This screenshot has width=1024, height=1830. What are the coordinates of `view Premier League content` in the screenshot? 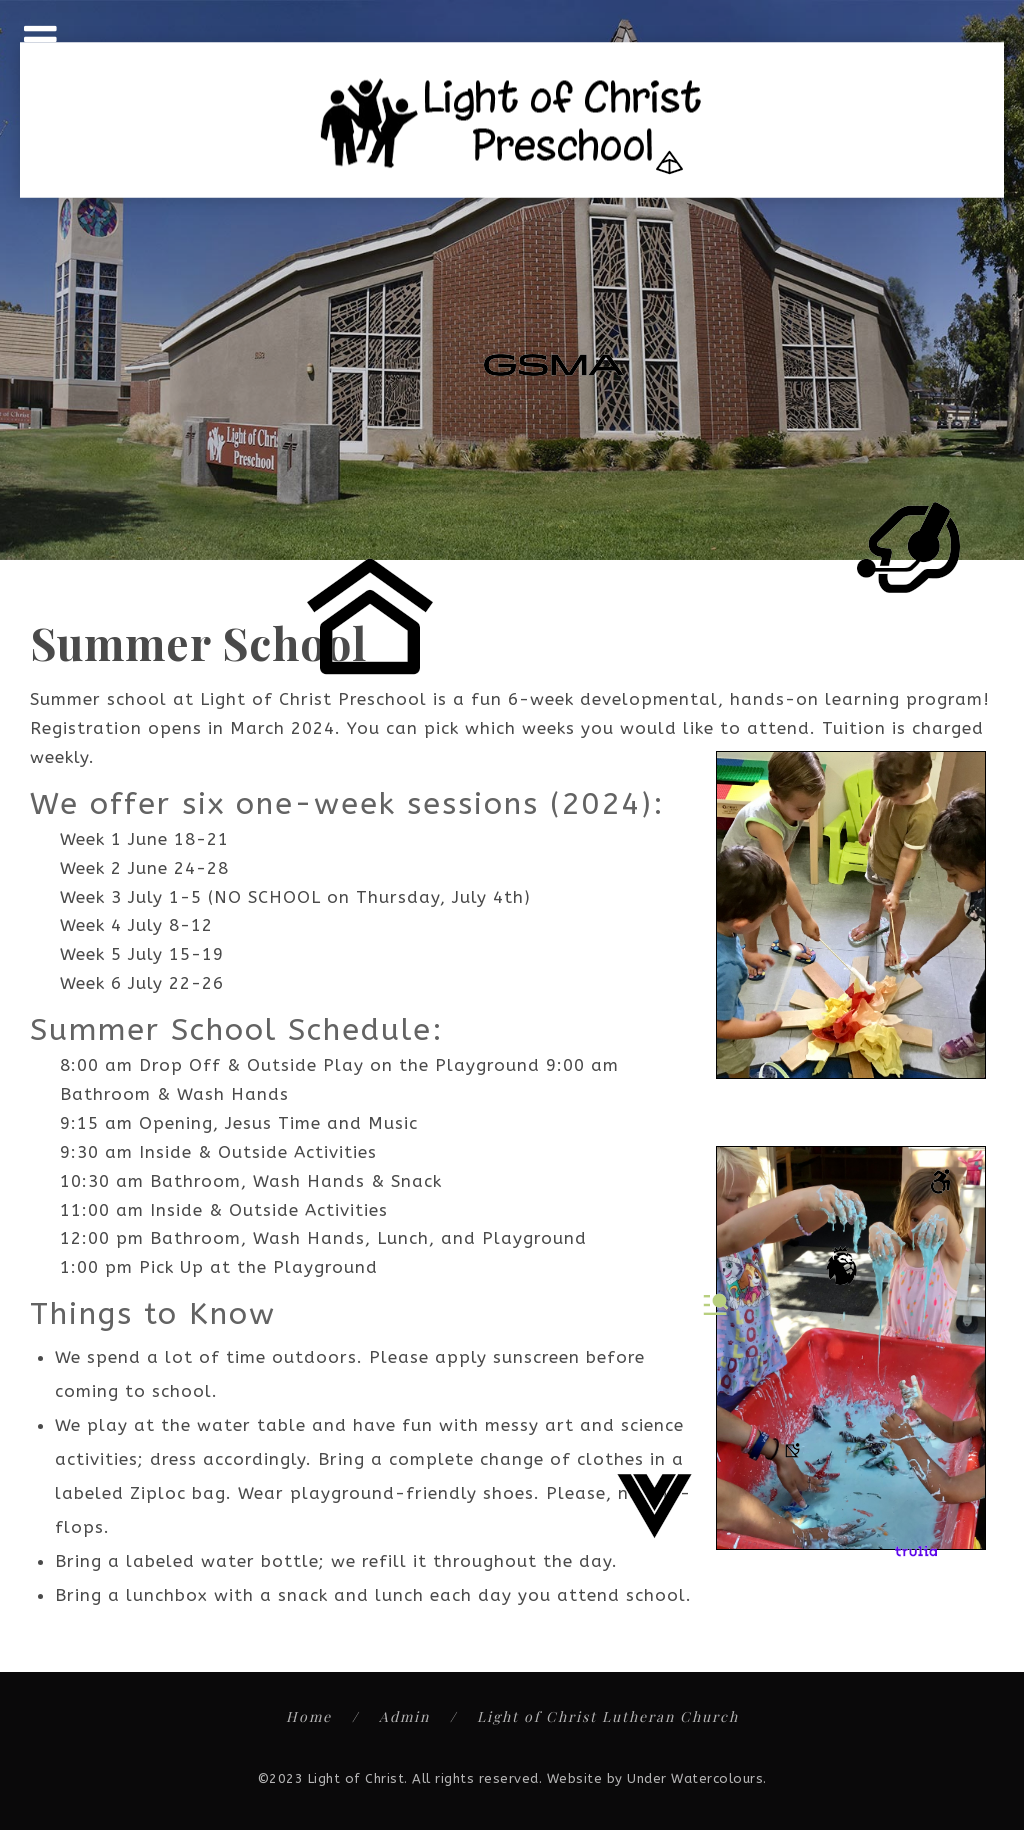 It's located at (841, 1265).